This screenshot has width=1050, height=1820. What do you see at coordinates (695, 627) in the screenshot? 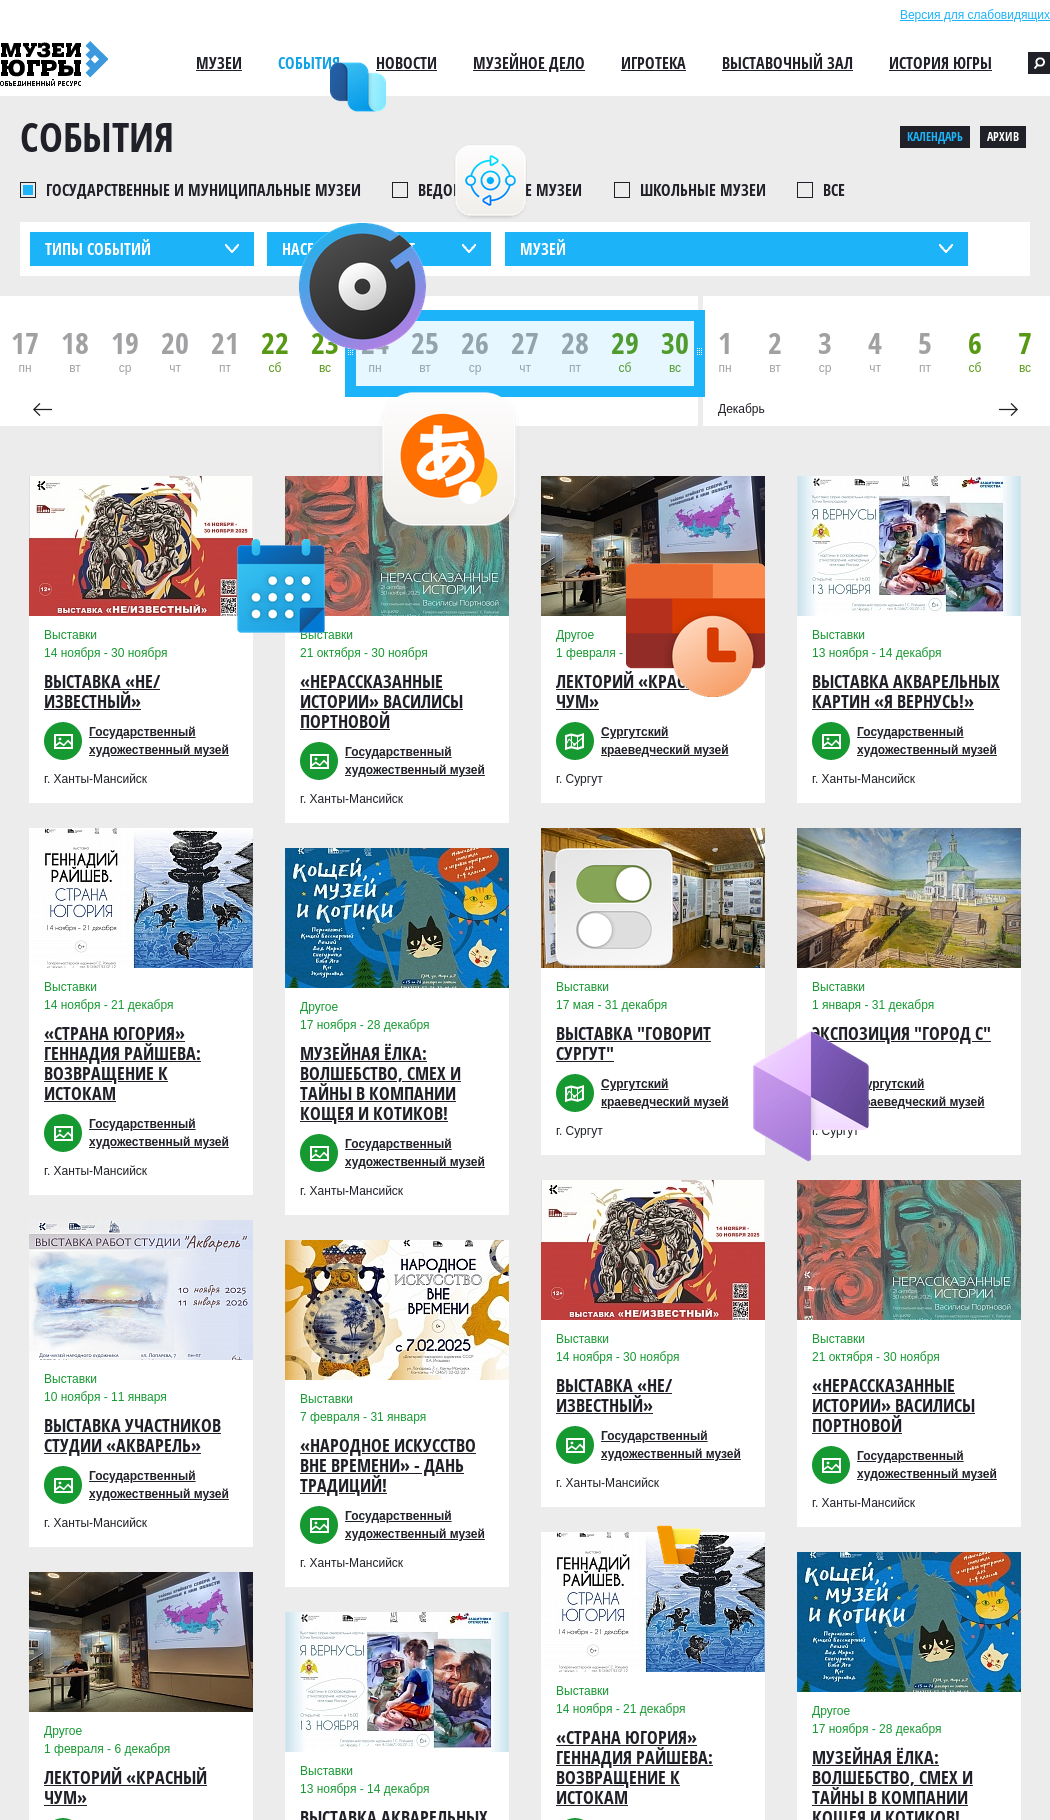
I see `open timesheet application` at bounding box center [695, 627].